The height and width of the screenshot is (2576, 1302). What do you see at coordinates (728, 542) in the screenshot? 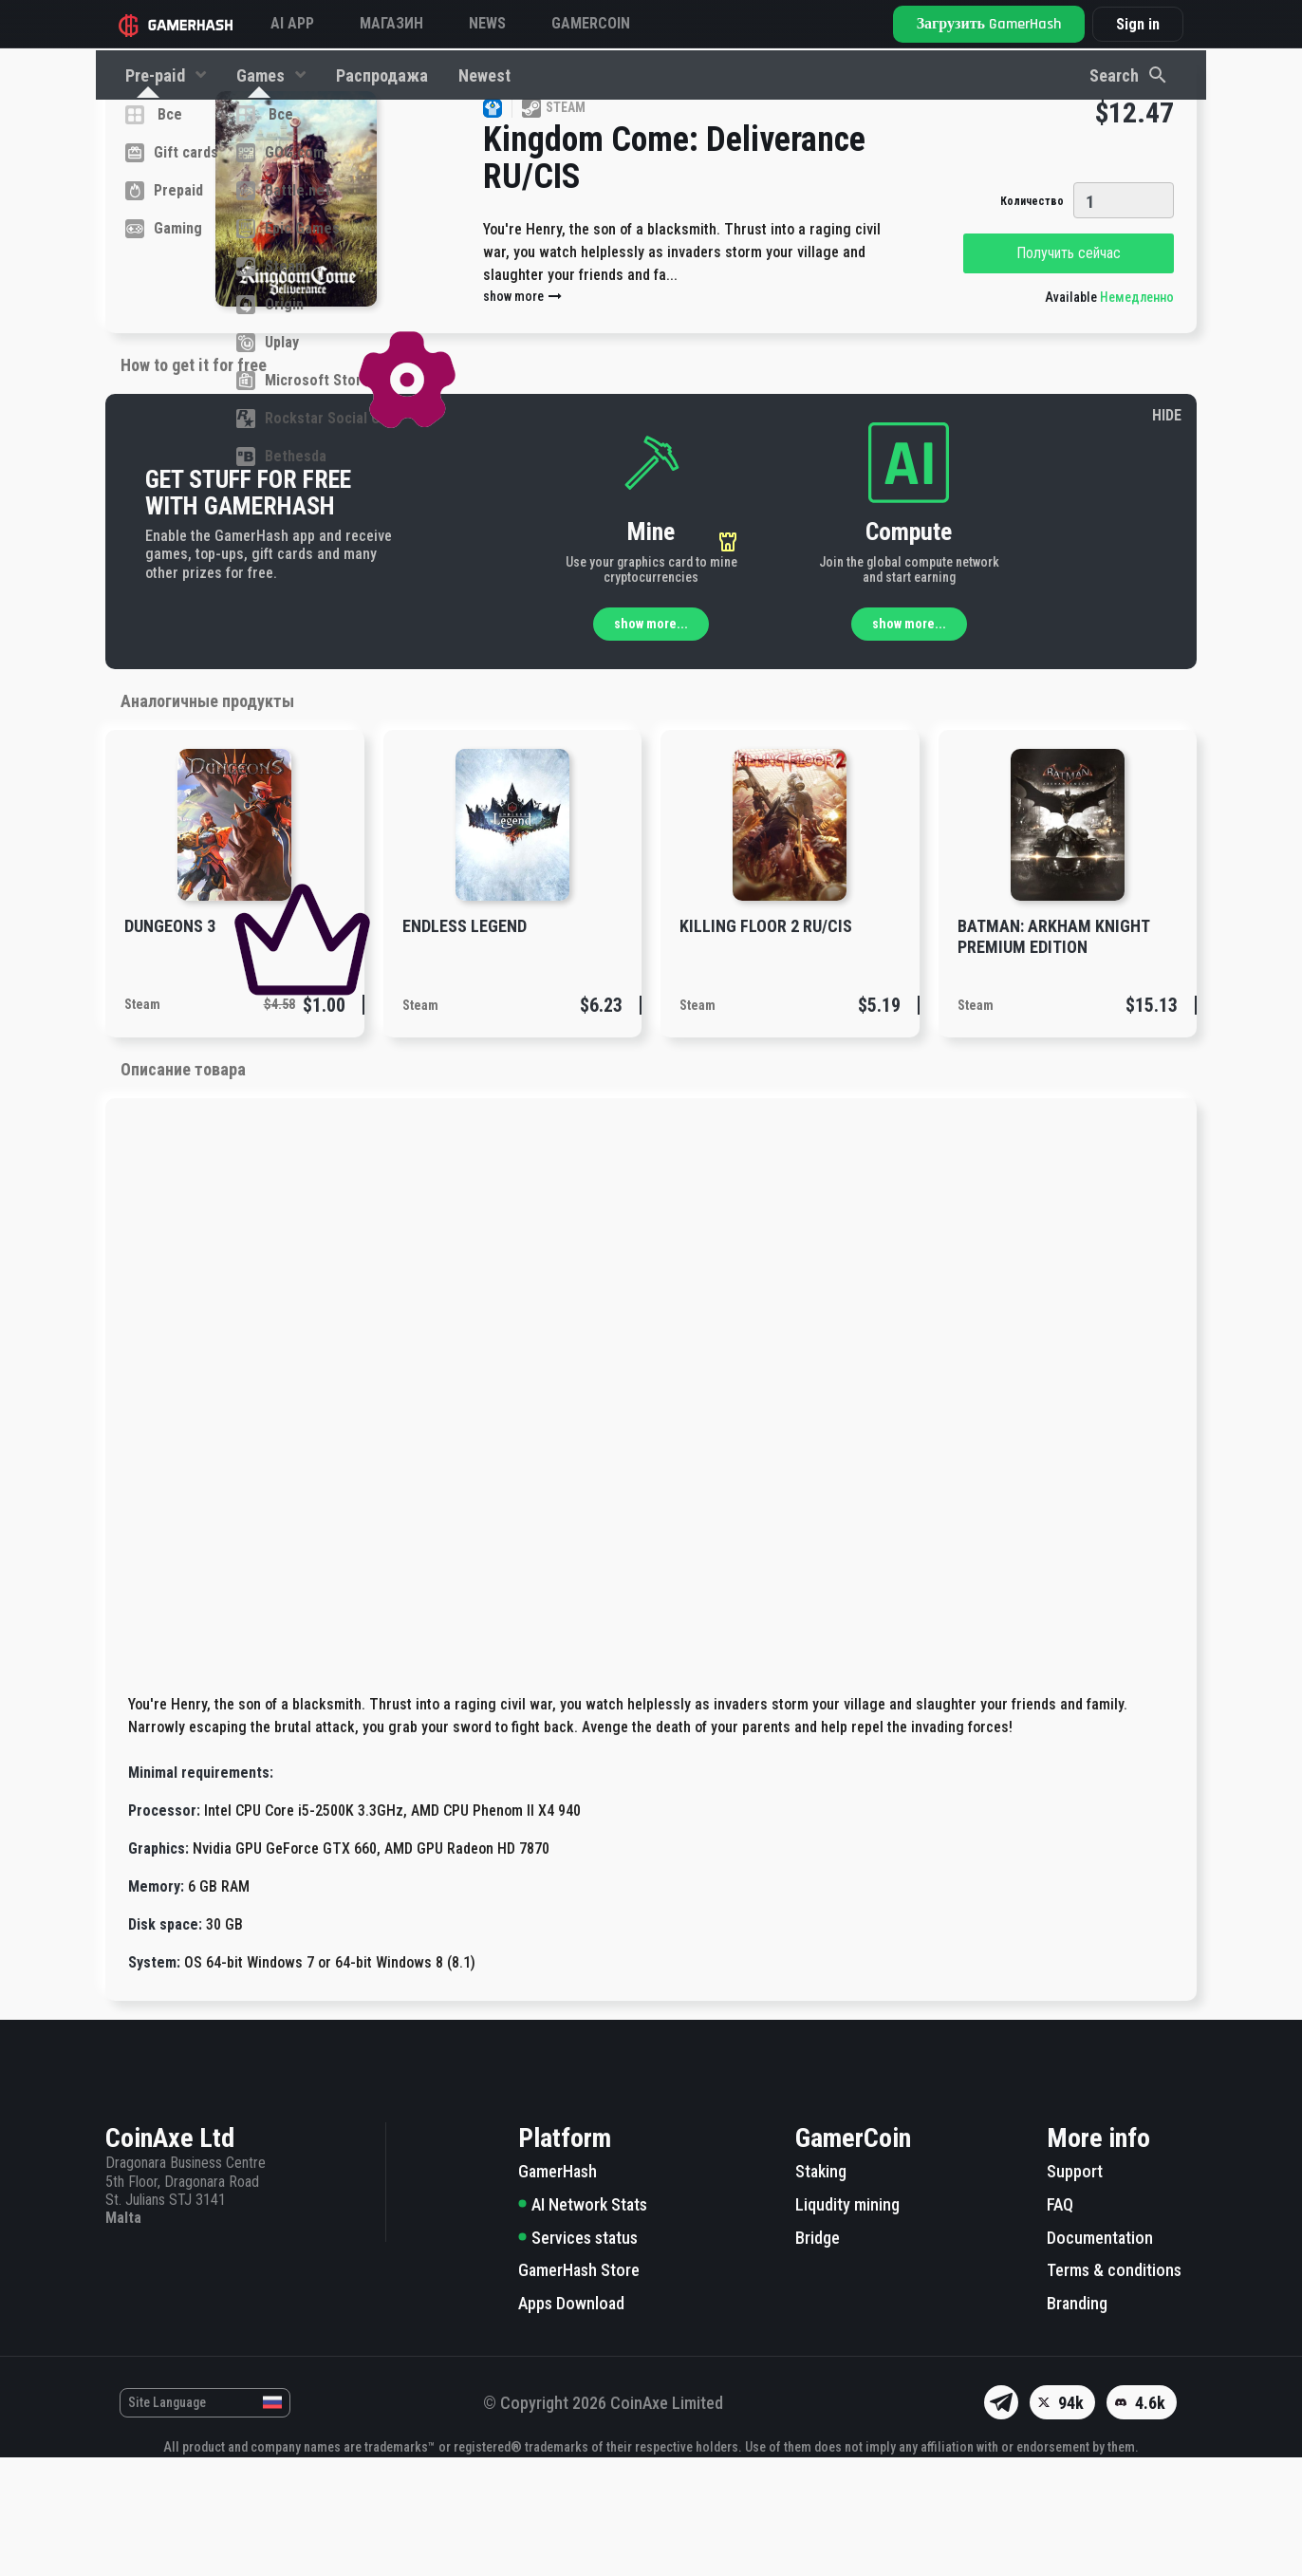
I see `access castle or fortress-themed game` at bounding box center [728, 542].